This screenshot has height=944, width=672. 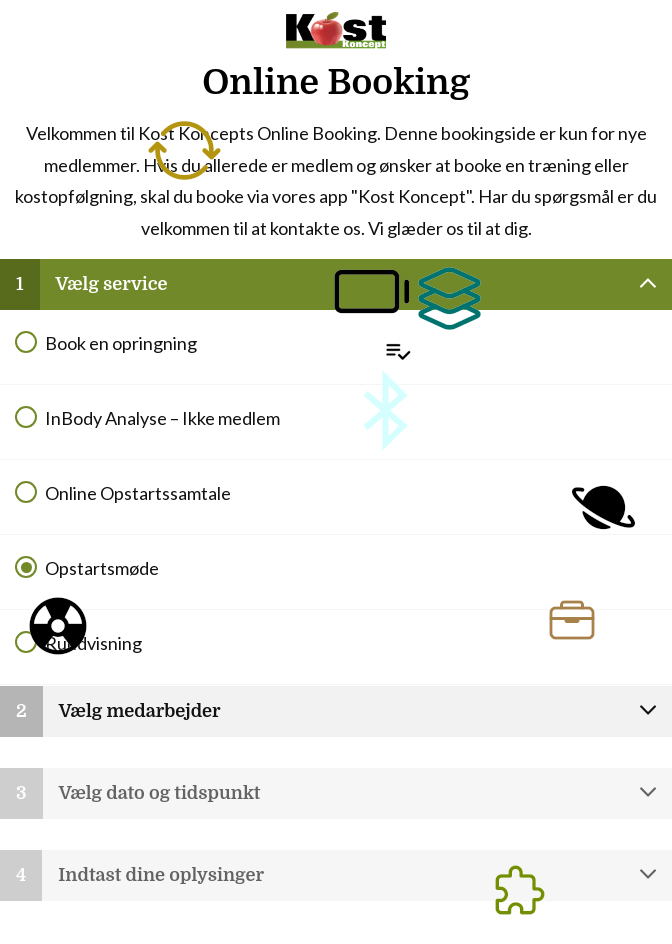 I want to click on item successfully added to playlist, so click(x=398, y=351).